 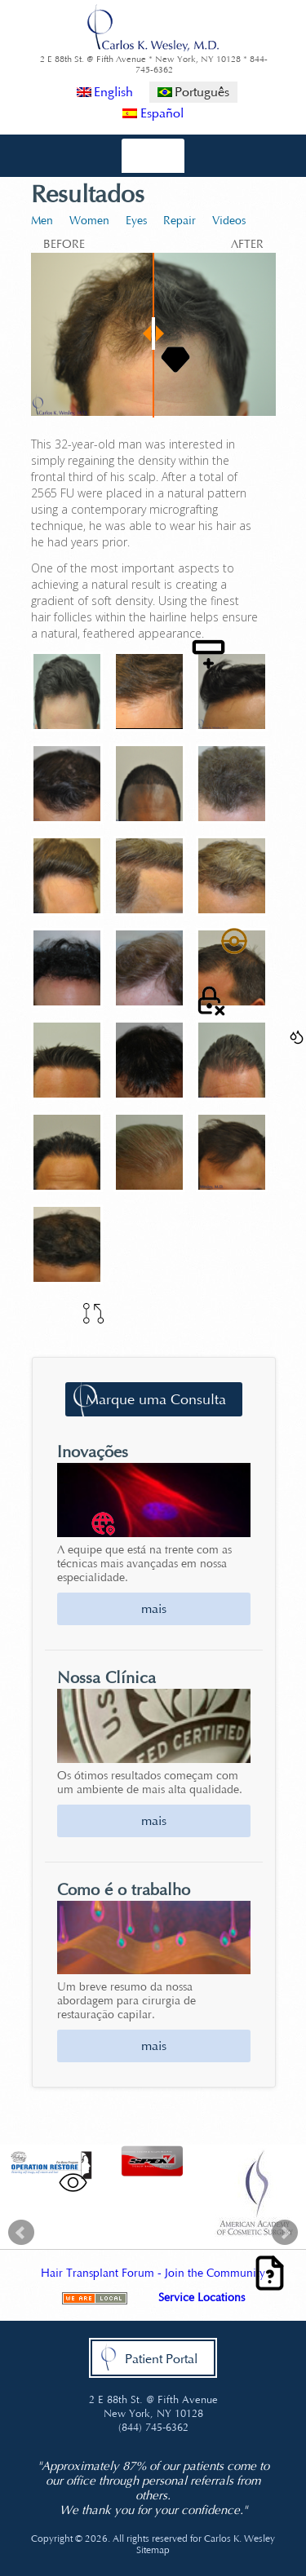 I want to click on open sketch app, so click(x=175, y=360).